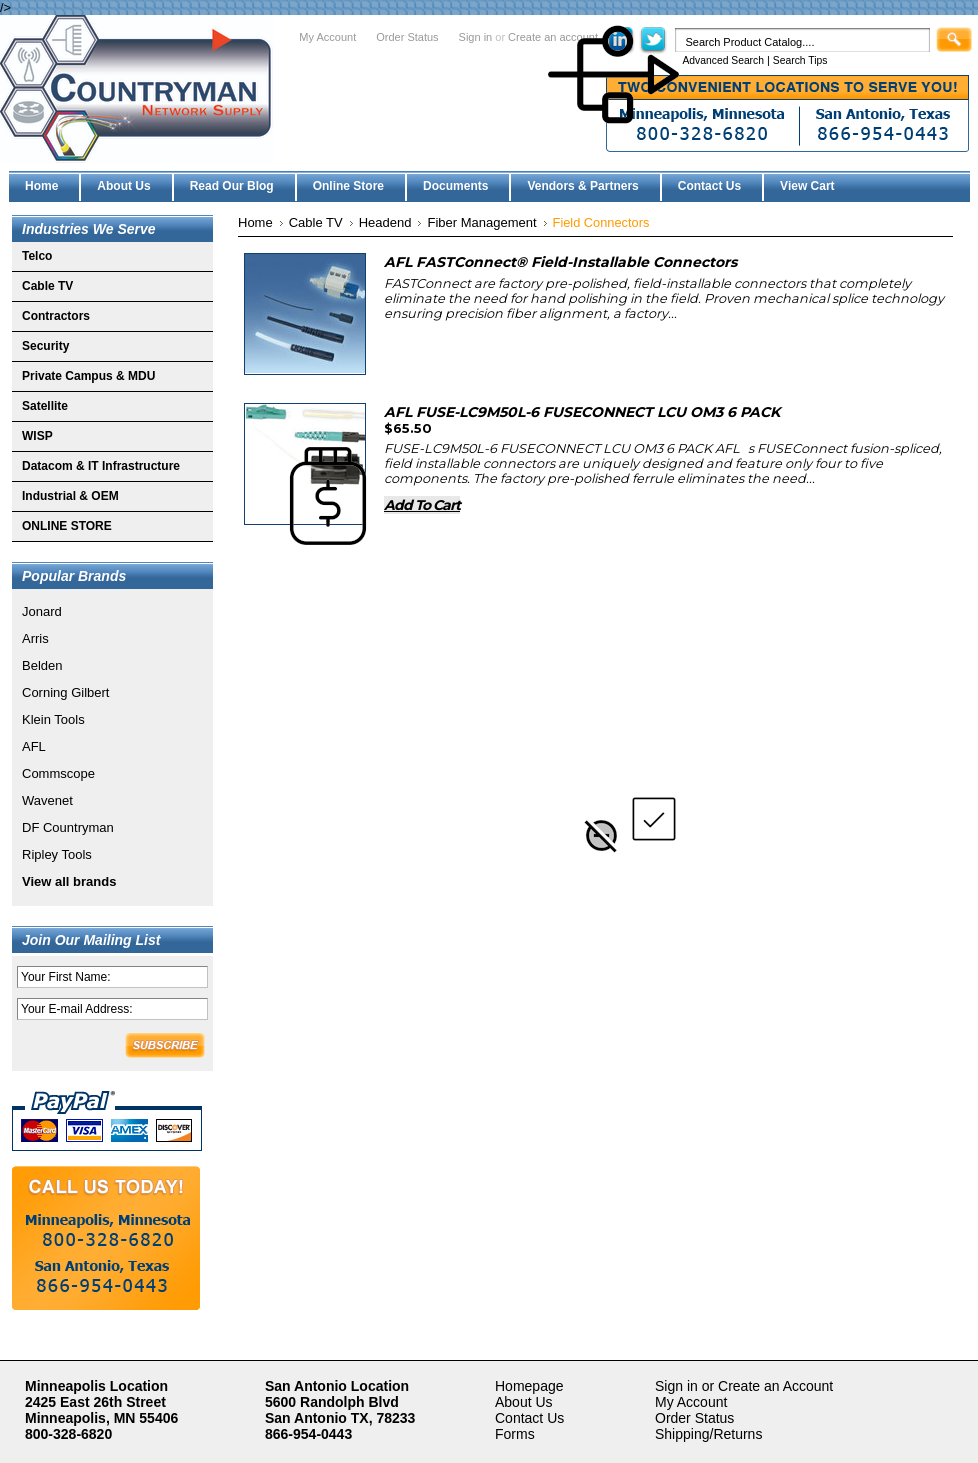 This screenshot has width=978, height=1463. I want to click on send a tip or donation, so click(328, 496).